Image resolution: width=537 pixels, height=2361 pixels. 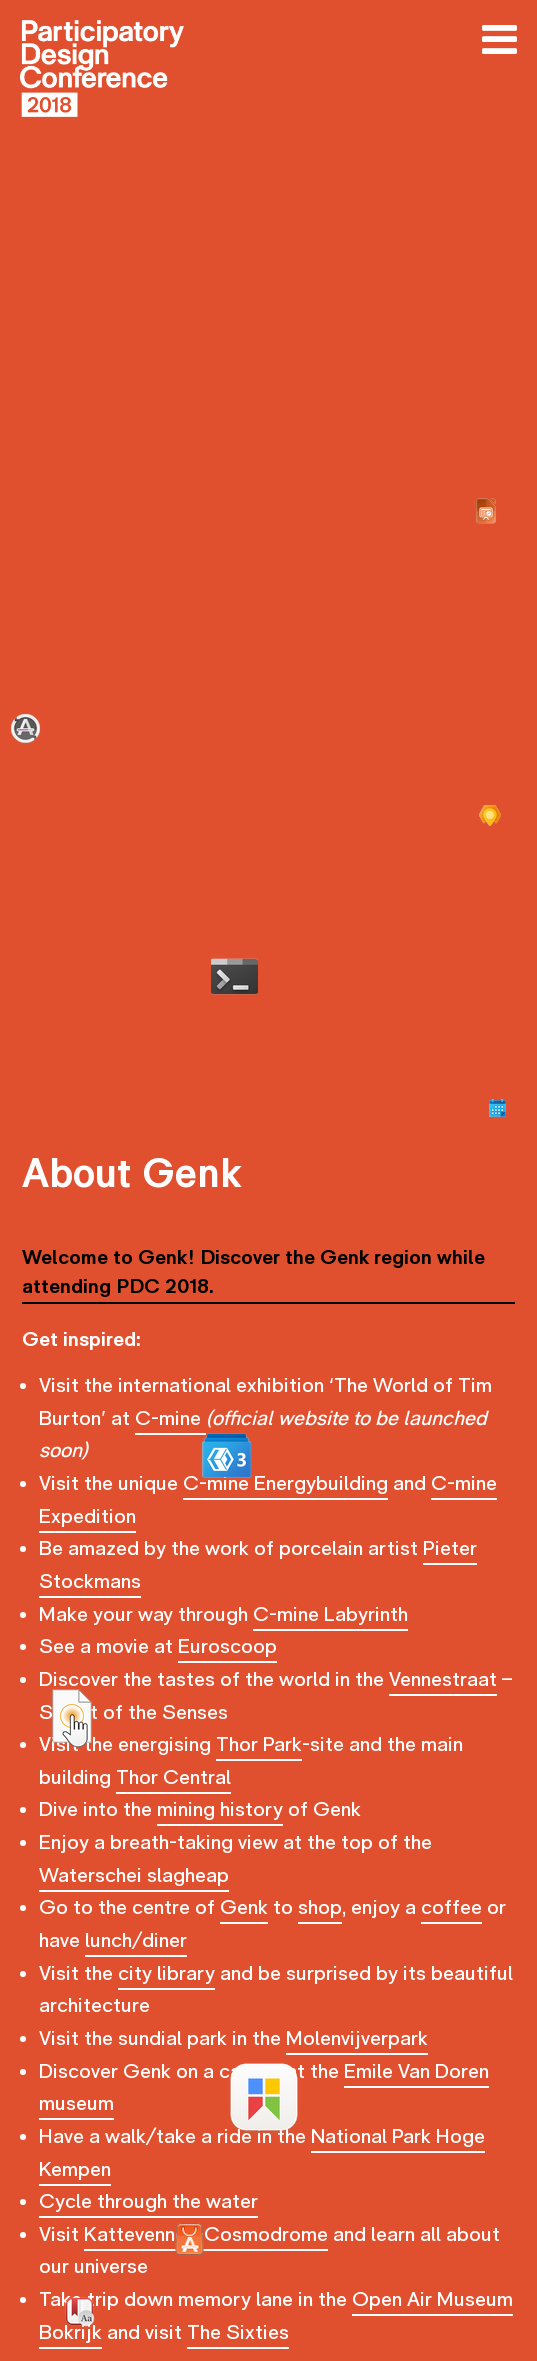 I want to click on open libreoffice impress presentation software, so click(x=486, y=511).